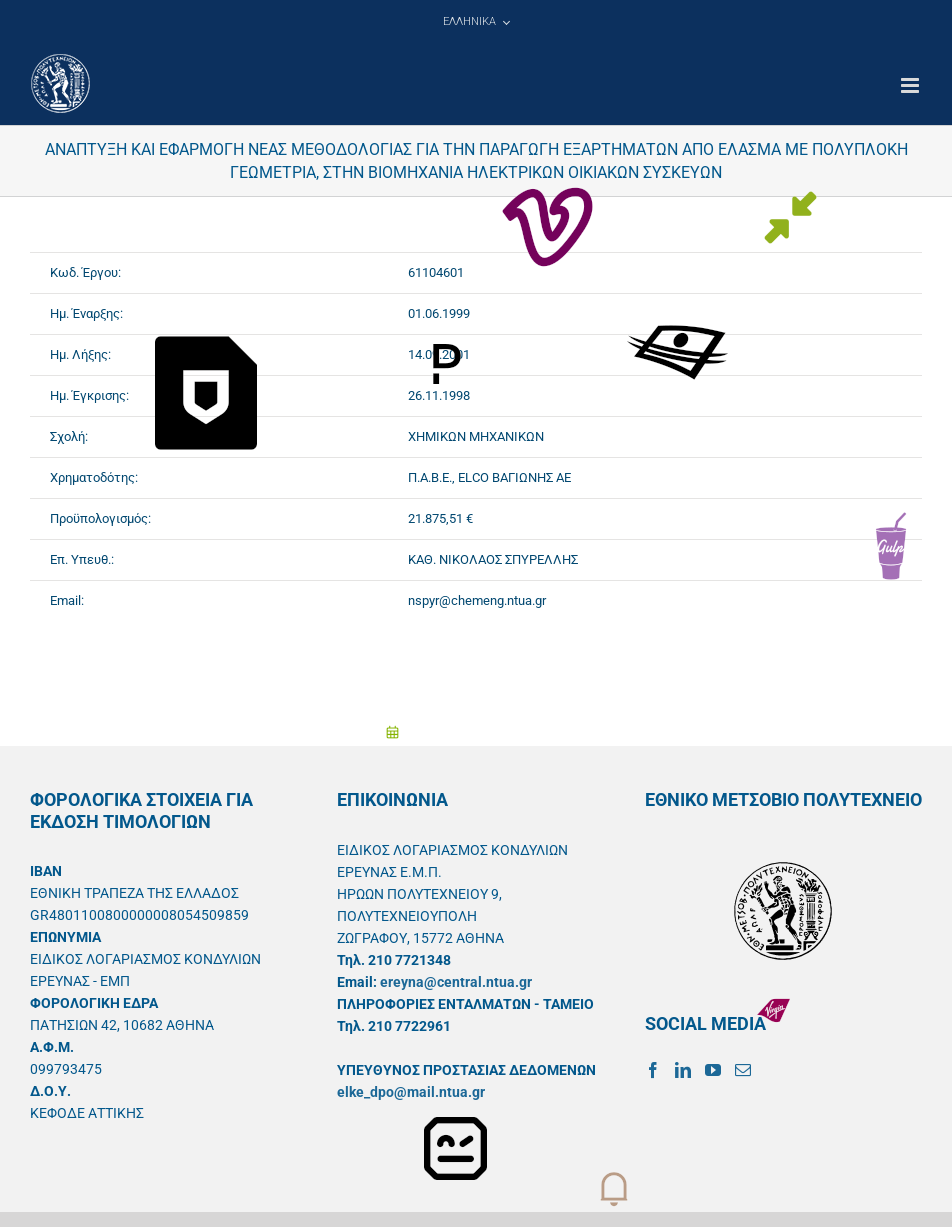  I want to click on open vimeo app, so click(550, 226).